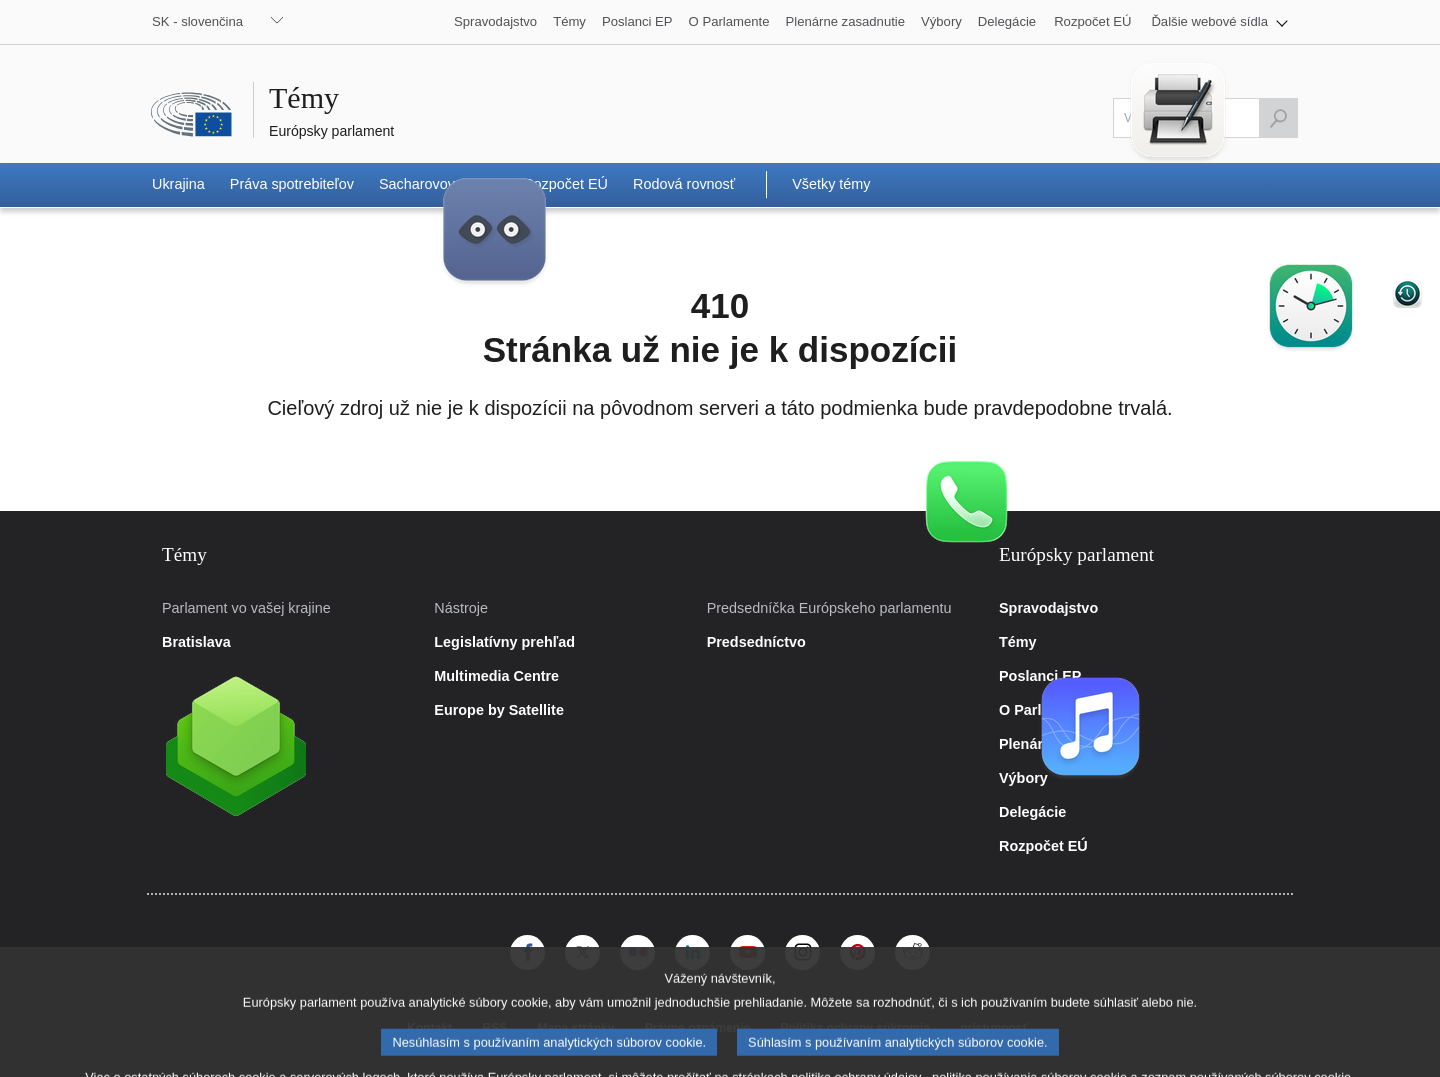  What do you see at coordinates (1178, 110) in the screenshot?
I see `open print editor application` at bounding box center [1178, 110].